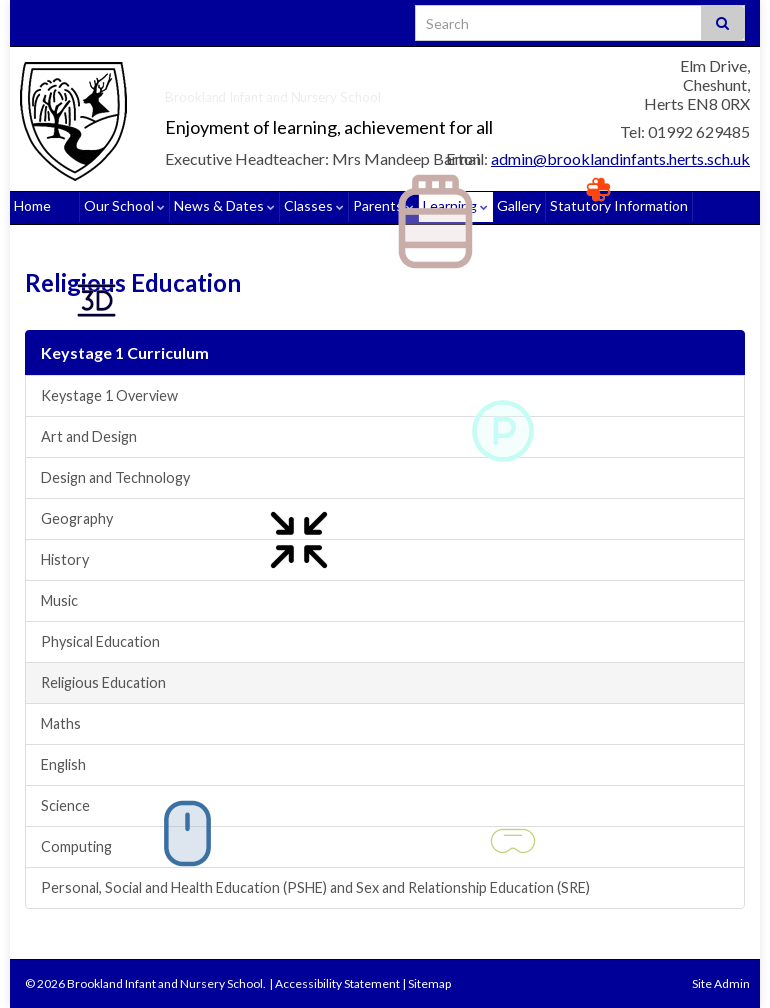  Describe the element at coordinates (513, 841) in the screenshot. I see `access virtual reality or AR settings` at that location.